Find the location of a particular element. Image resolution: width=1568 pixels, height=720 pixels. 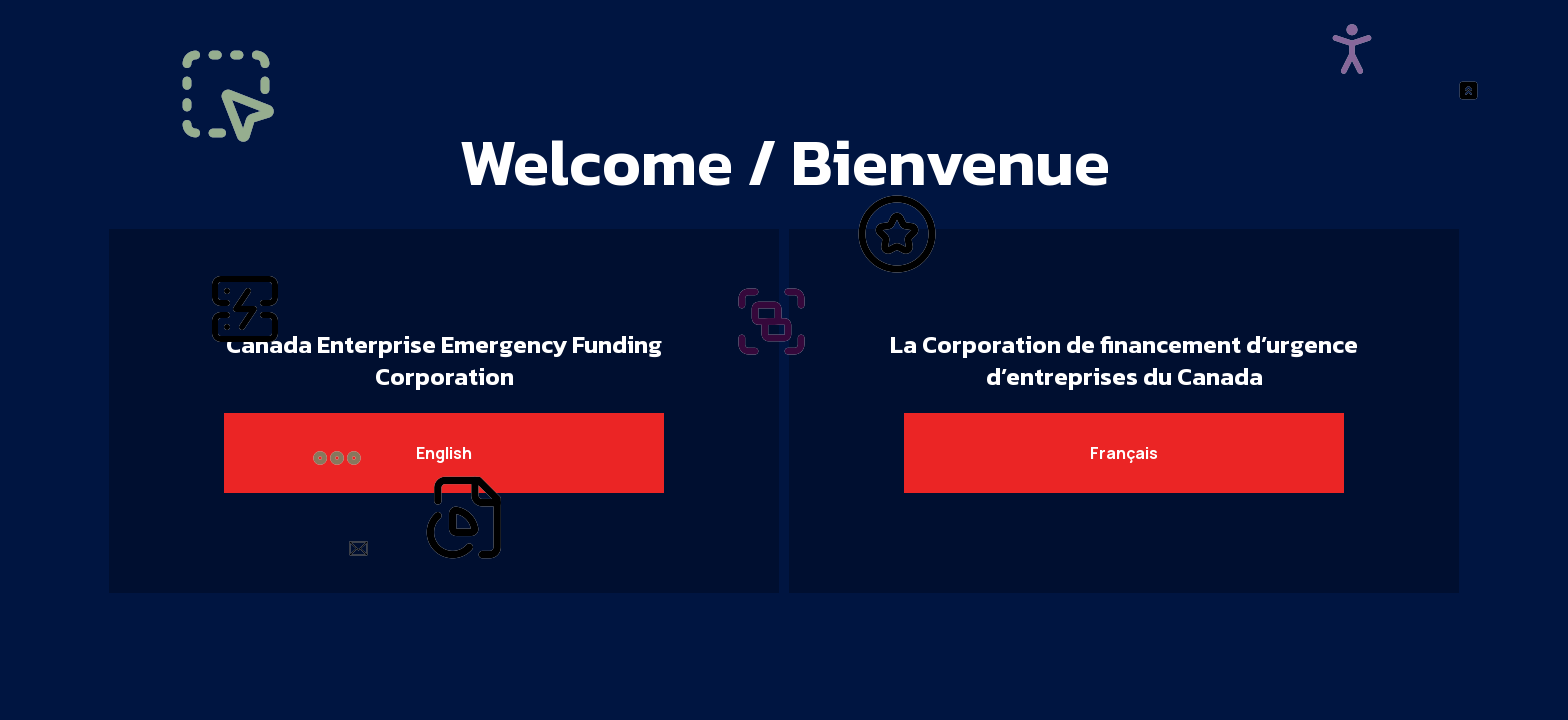

open more options menu is located at coordinates (337, 458).